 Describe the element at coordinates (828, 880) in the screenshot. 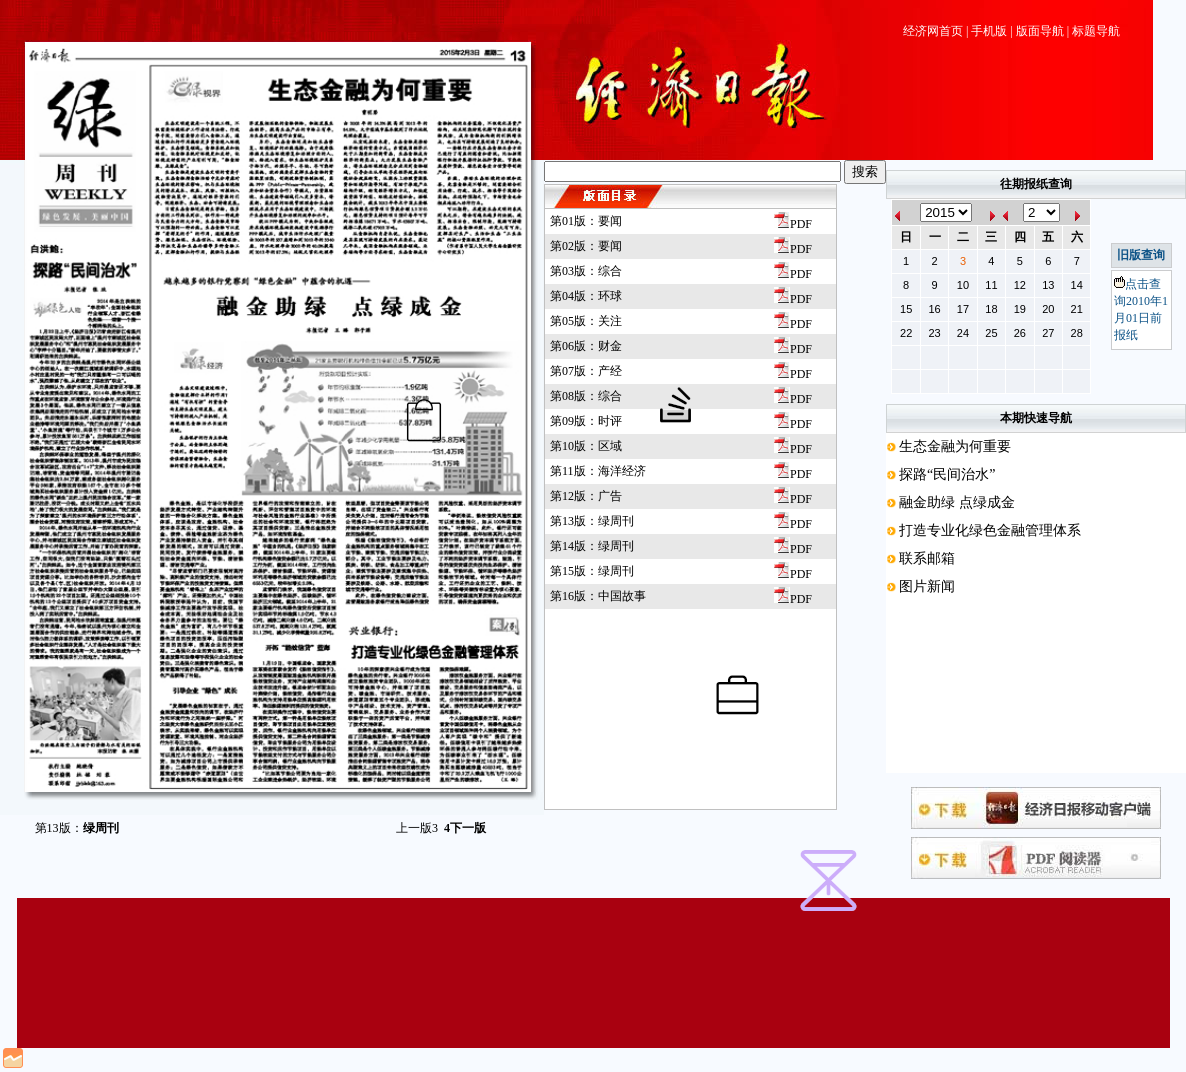

I see `indicates a process is in progress` at that location.